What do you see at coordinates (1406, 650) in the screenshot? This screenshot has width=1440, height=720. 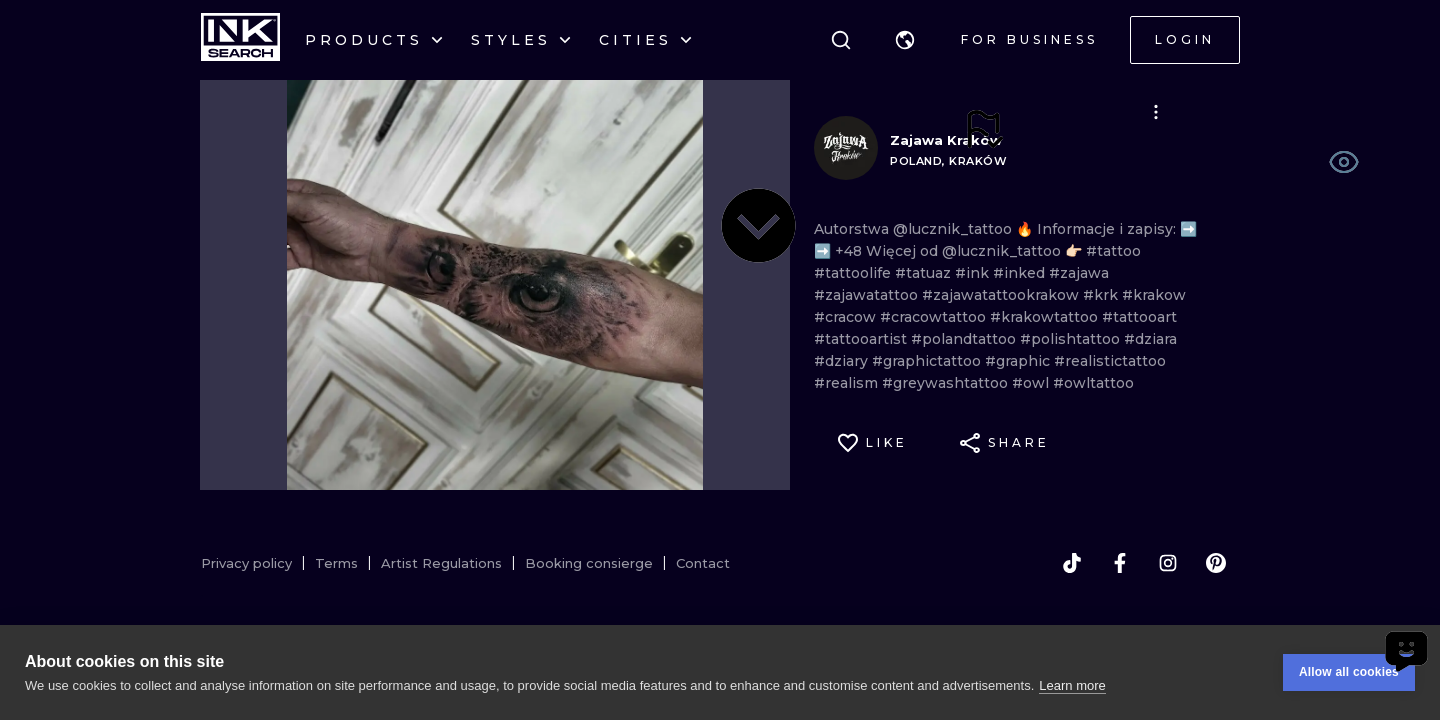 I see `open chatbot or AI assistant` at bounding box center [1406, 650].